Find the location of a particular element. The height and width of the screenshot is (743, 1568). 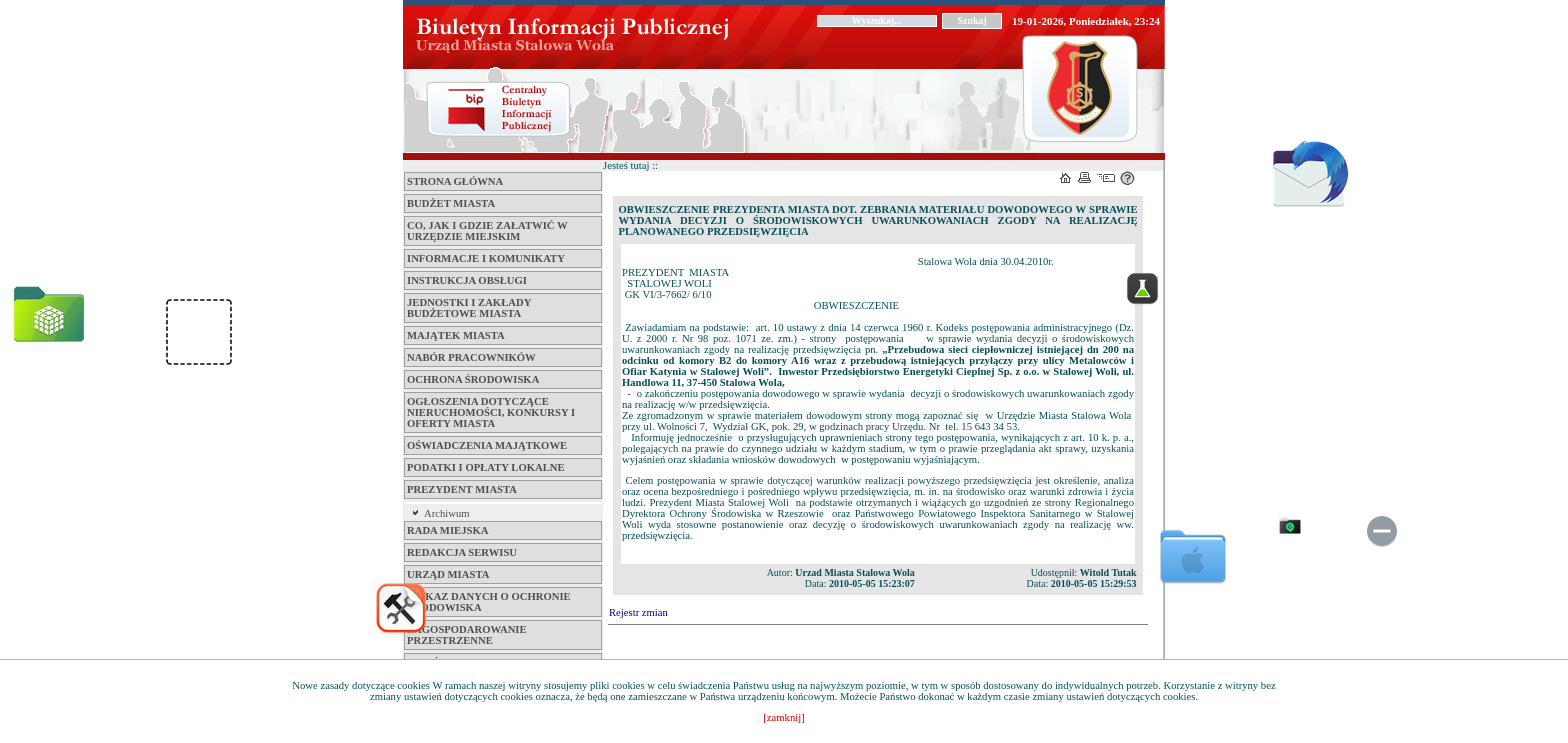

open thunderbird email folder is located at coordinates (1308, 180).